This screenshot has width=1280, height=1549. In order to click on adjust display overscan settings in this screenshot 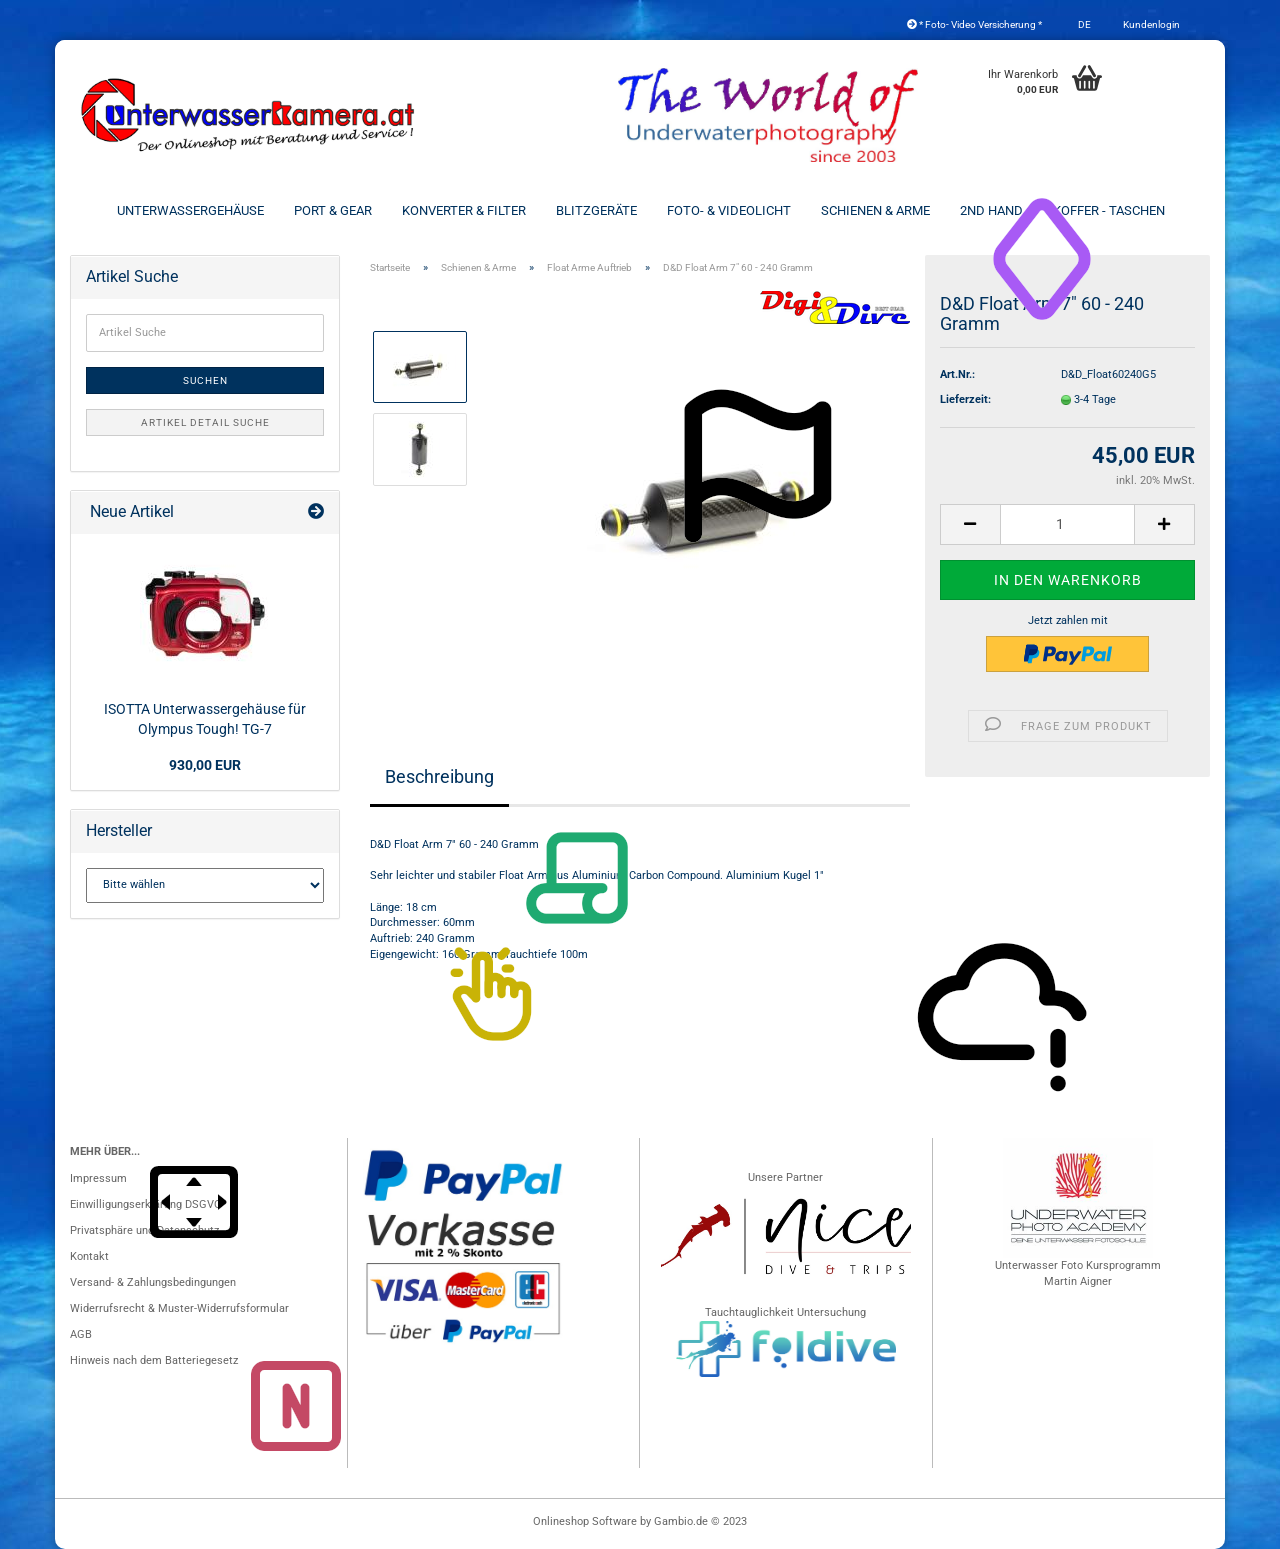, I will do `click(194, 1202)`.